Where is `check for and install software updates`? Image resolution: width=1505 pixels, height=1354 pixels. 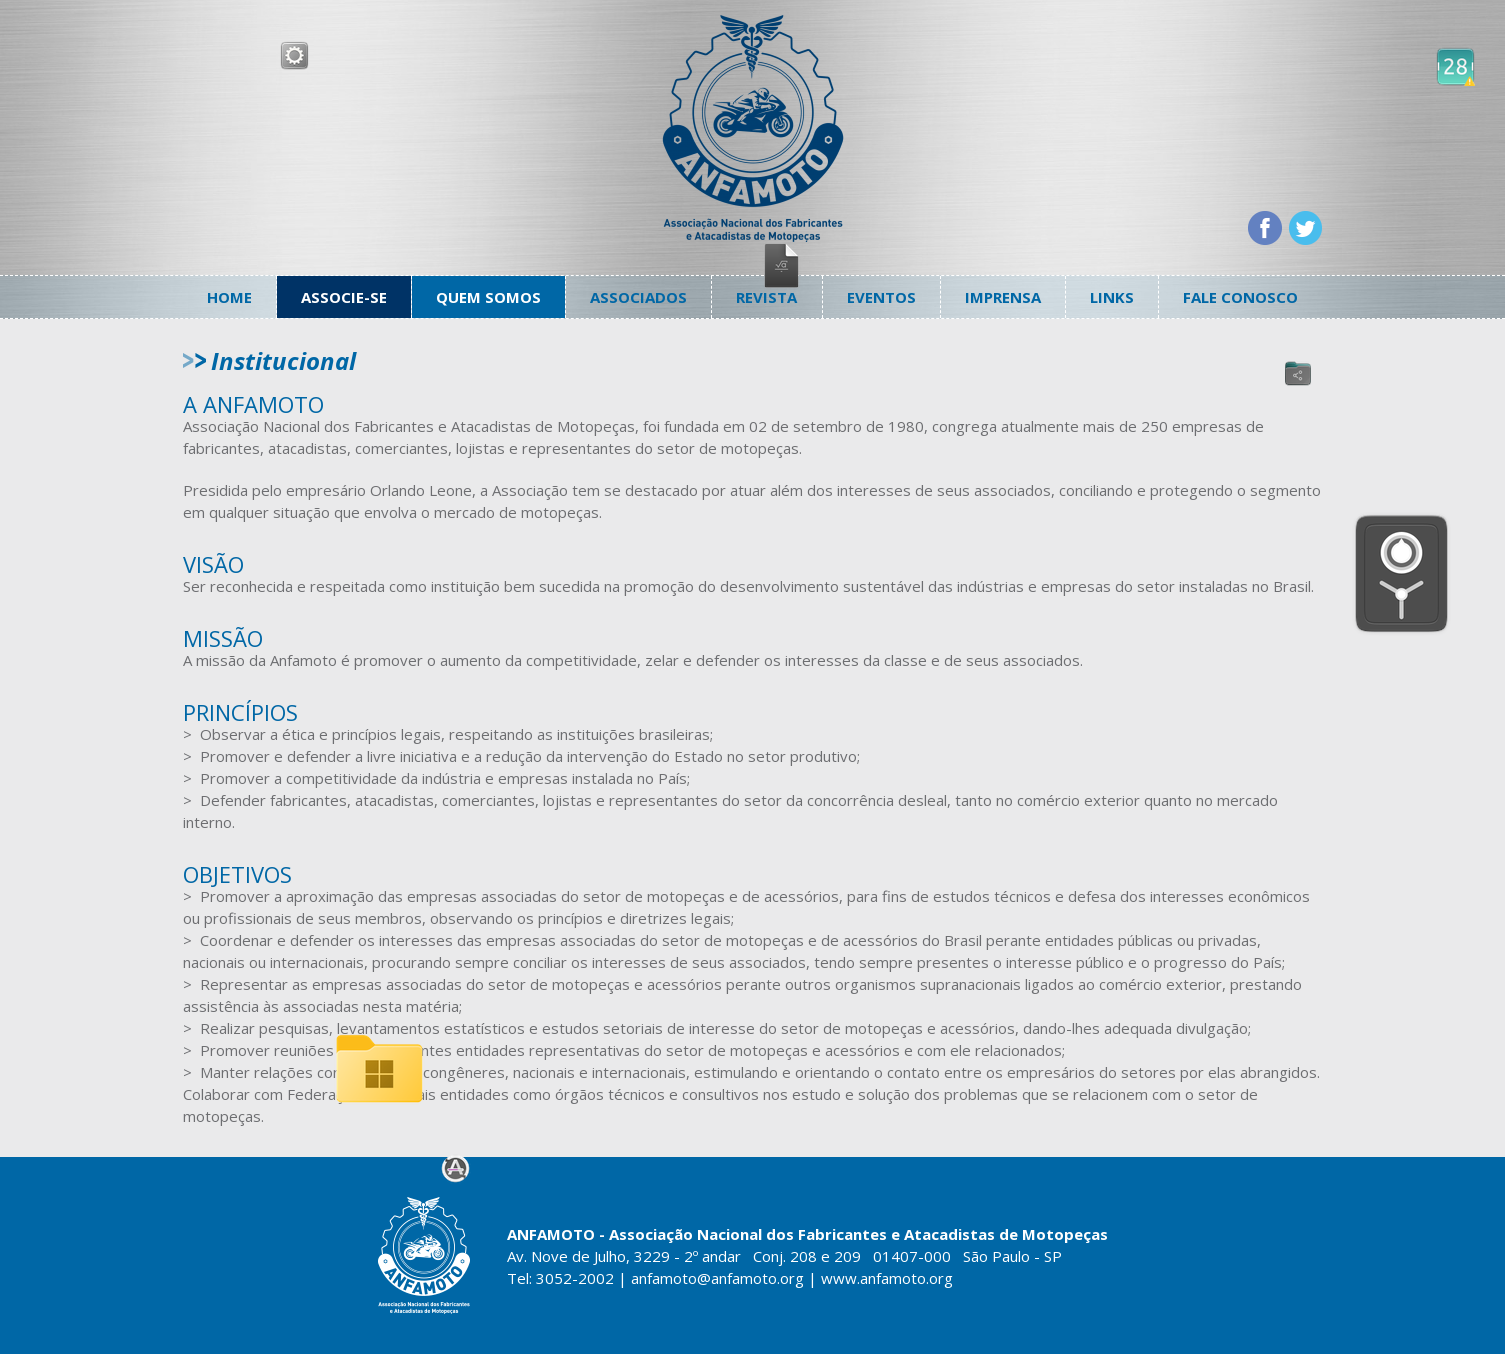 check for and install software updates is located at coordinates (455, 1168).